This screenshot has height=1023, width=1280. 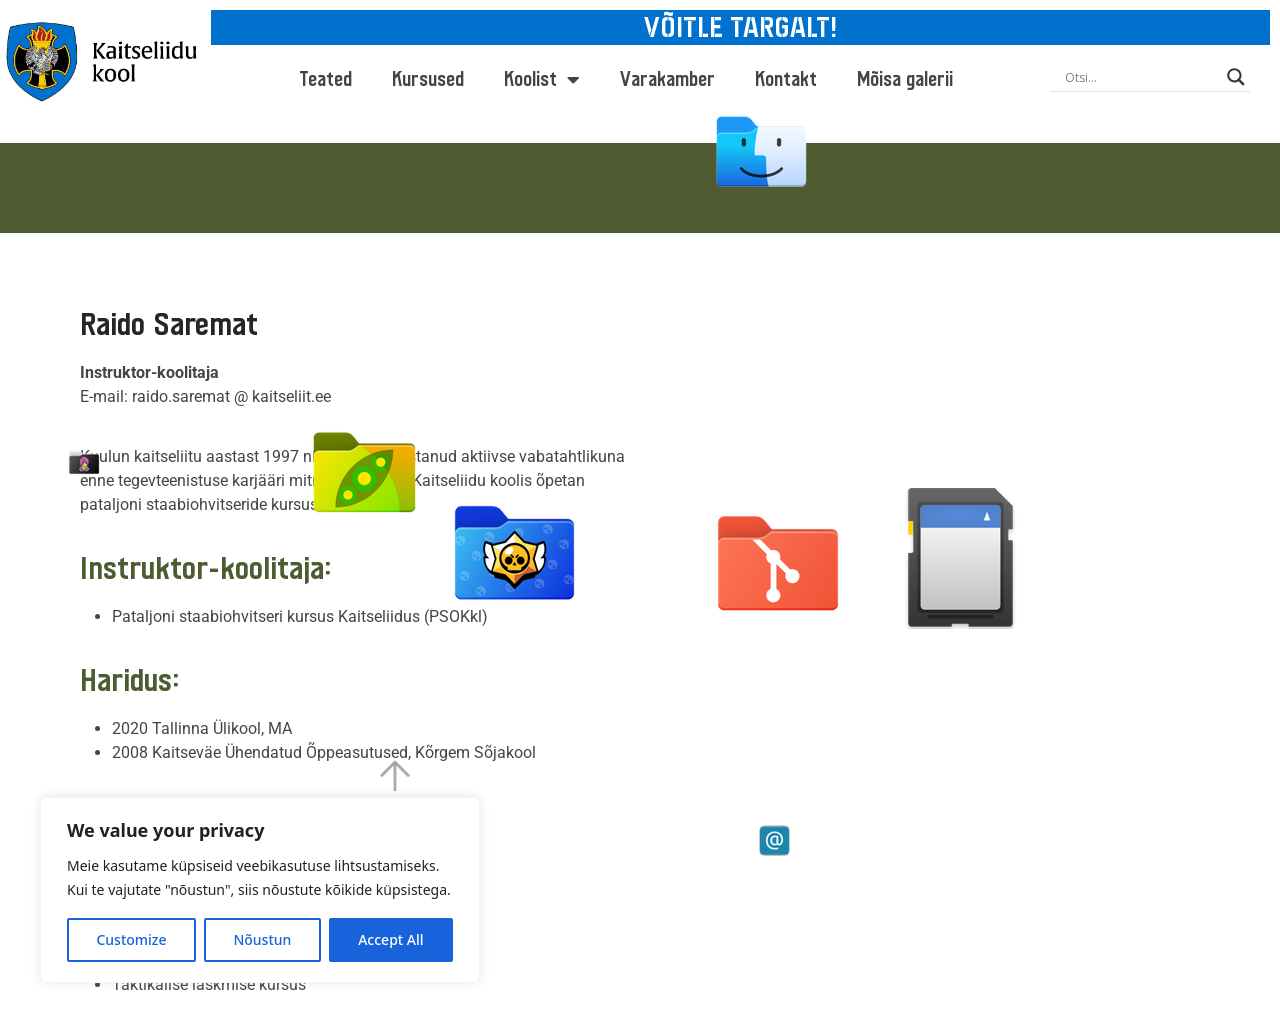 What do you see at coordinates (761, 154) in the screenshot?
I see `open finder to browse files and folders` at bounding box center [761, 154].